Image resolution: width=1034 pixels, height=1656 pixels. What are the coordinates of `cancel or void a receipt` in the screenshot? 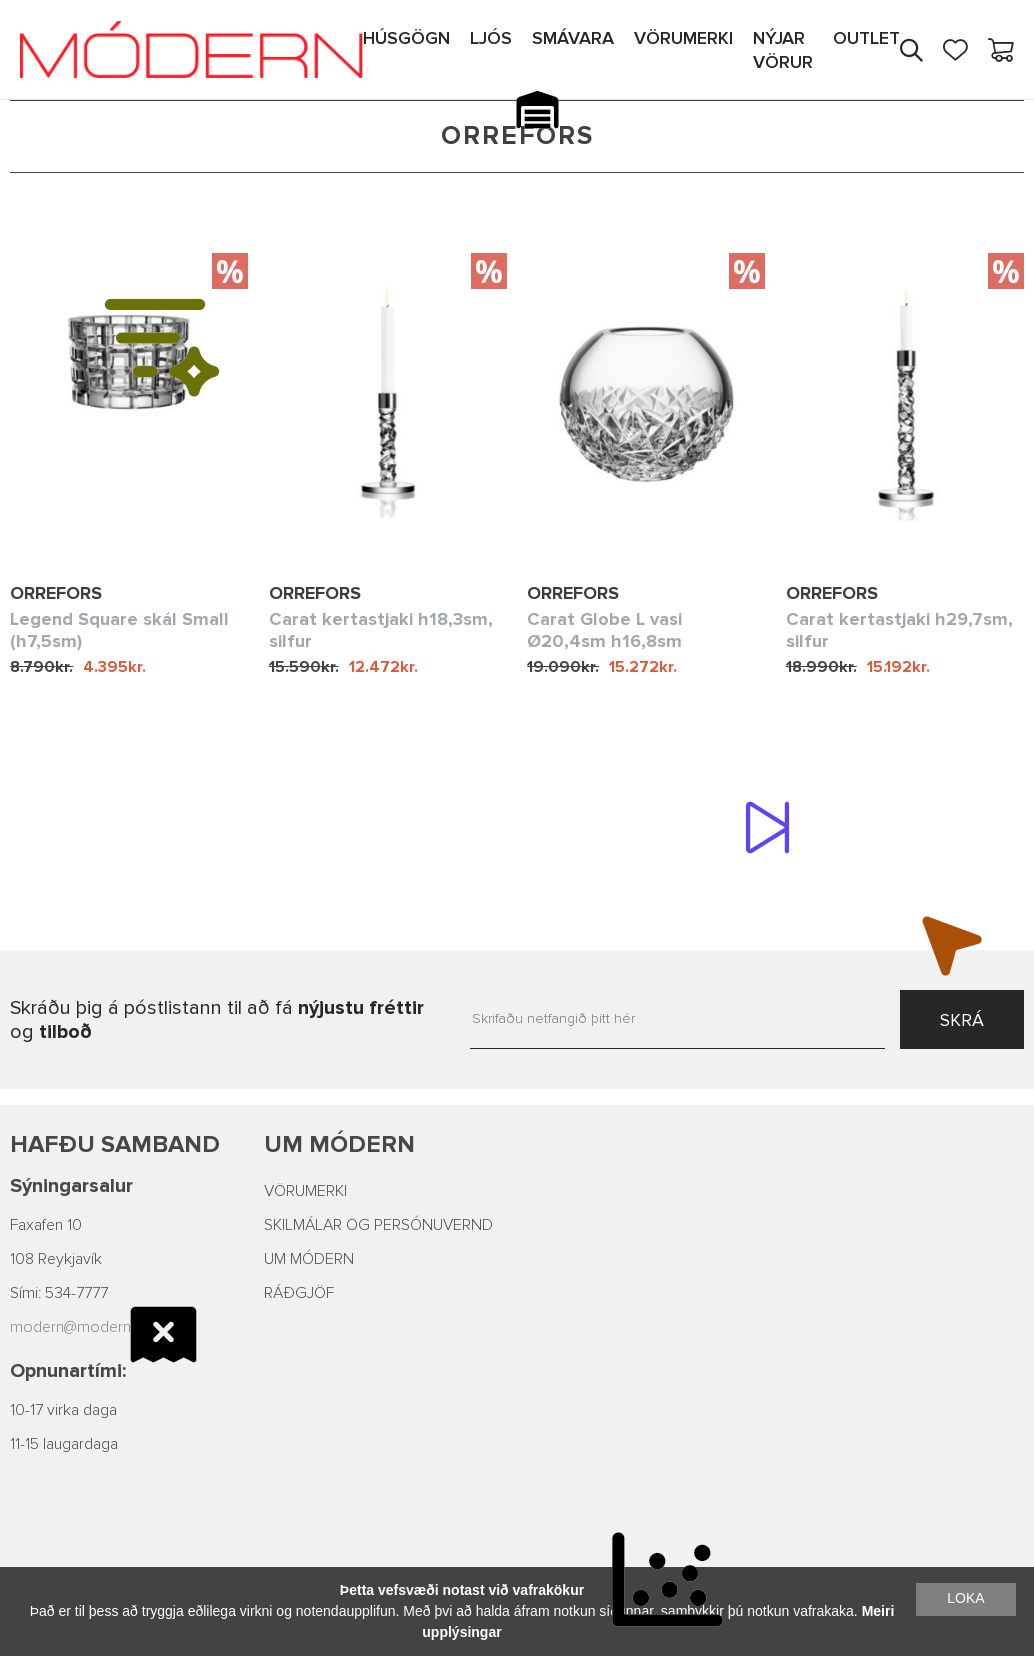 It's located at (163, 1334).